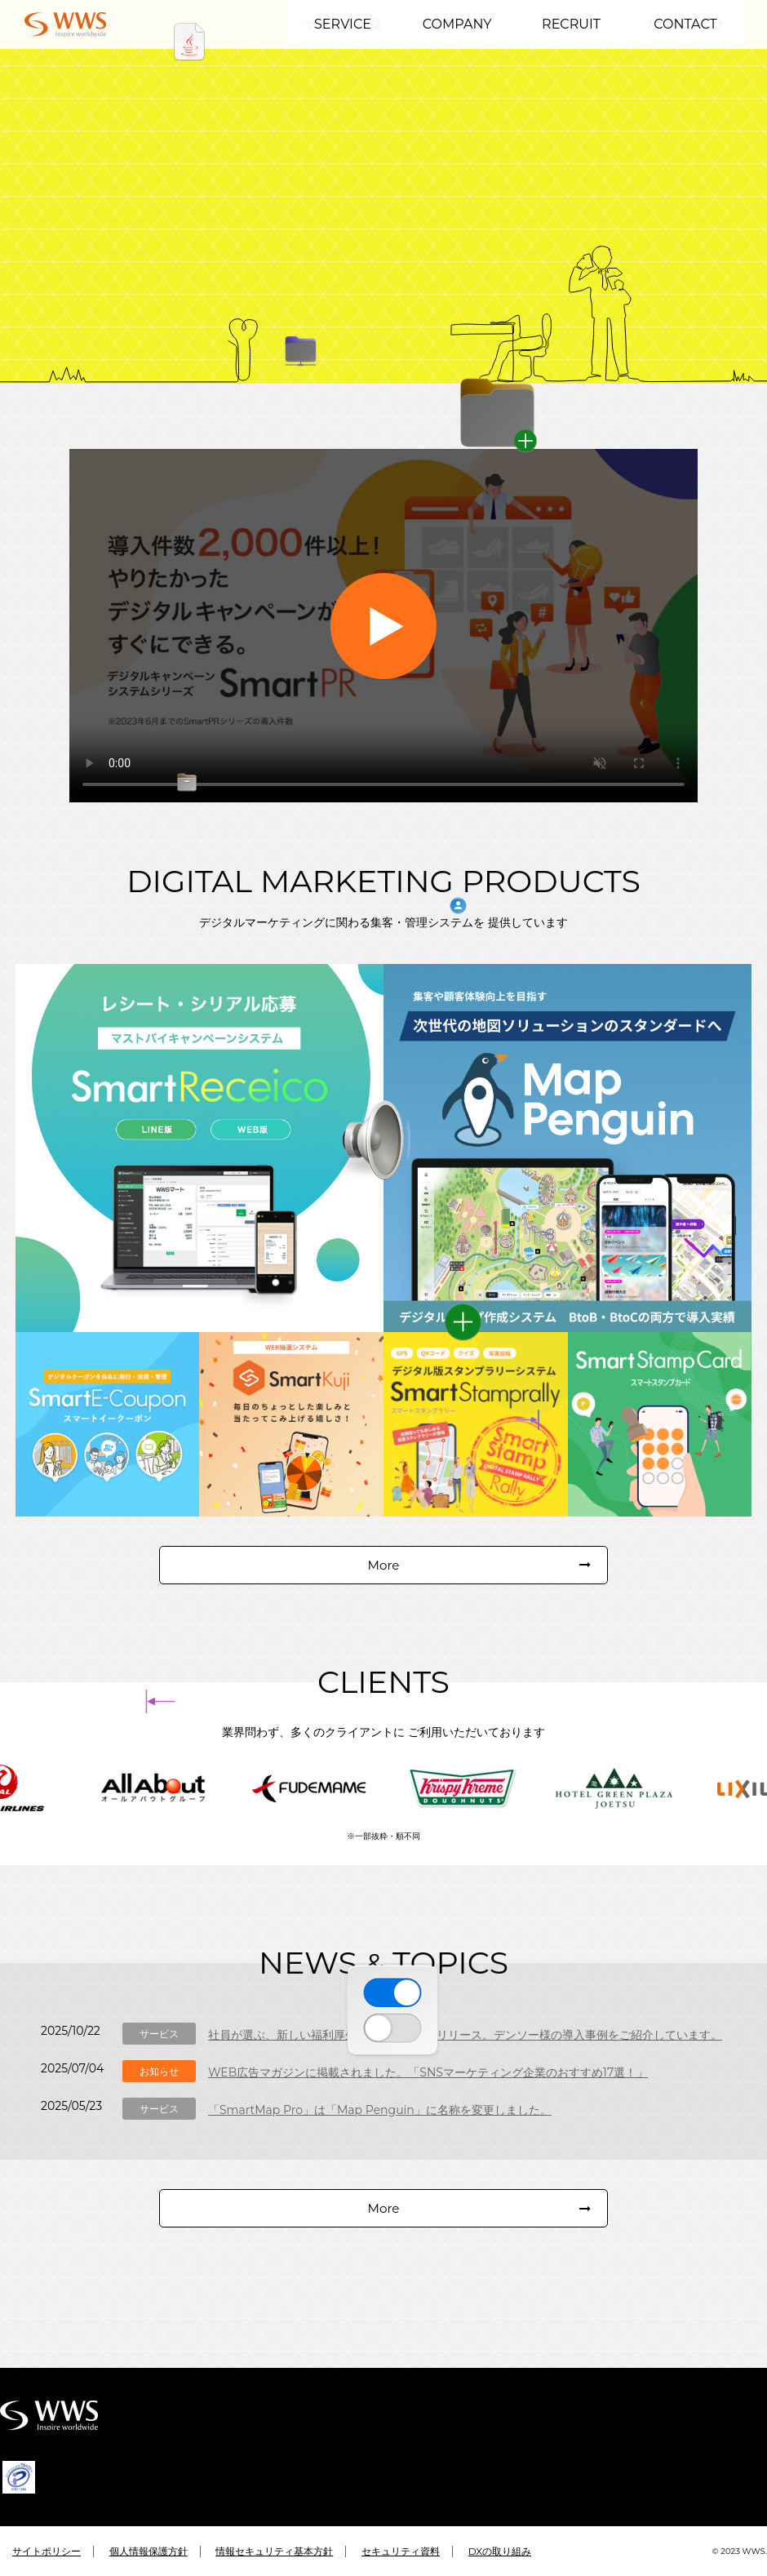 This screenshot has width=767, height=2576. What do you see at coordinates (189, 42) in the screenshot?
I see `a java source code file` at bounding box center [189, 42].